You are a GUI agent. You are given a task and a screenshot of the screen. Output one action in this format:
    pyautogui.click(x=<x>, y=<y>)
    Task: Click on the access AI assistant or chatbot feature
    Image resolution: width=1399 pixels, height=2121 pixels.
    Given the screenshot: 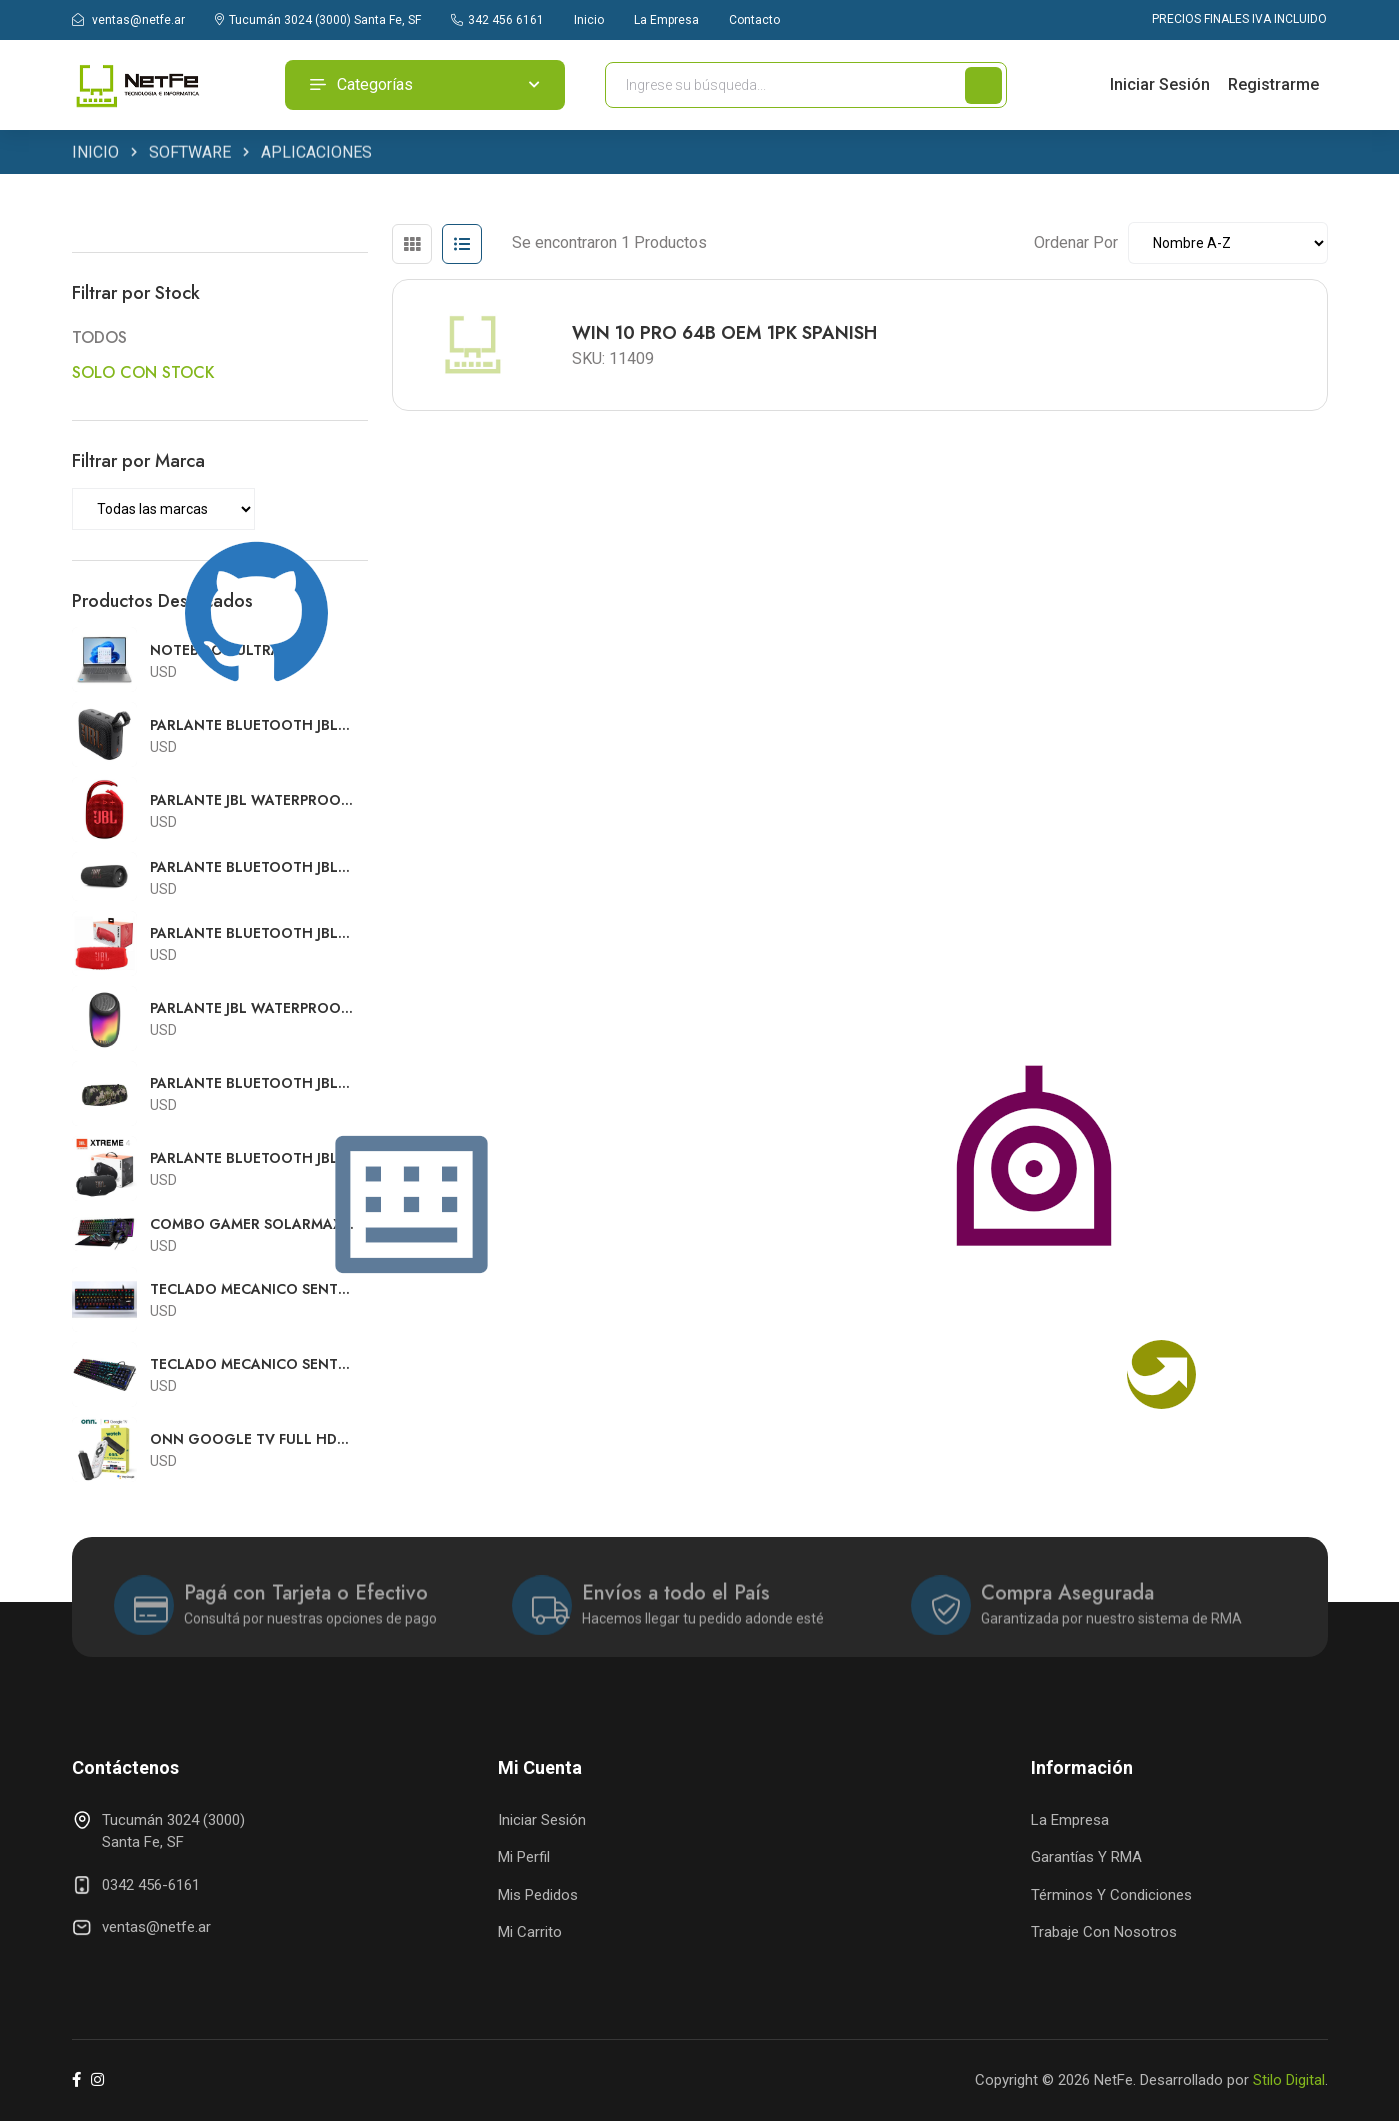 What is the action you would take?
    pyautogui.click(x=1034, y=1160)
    